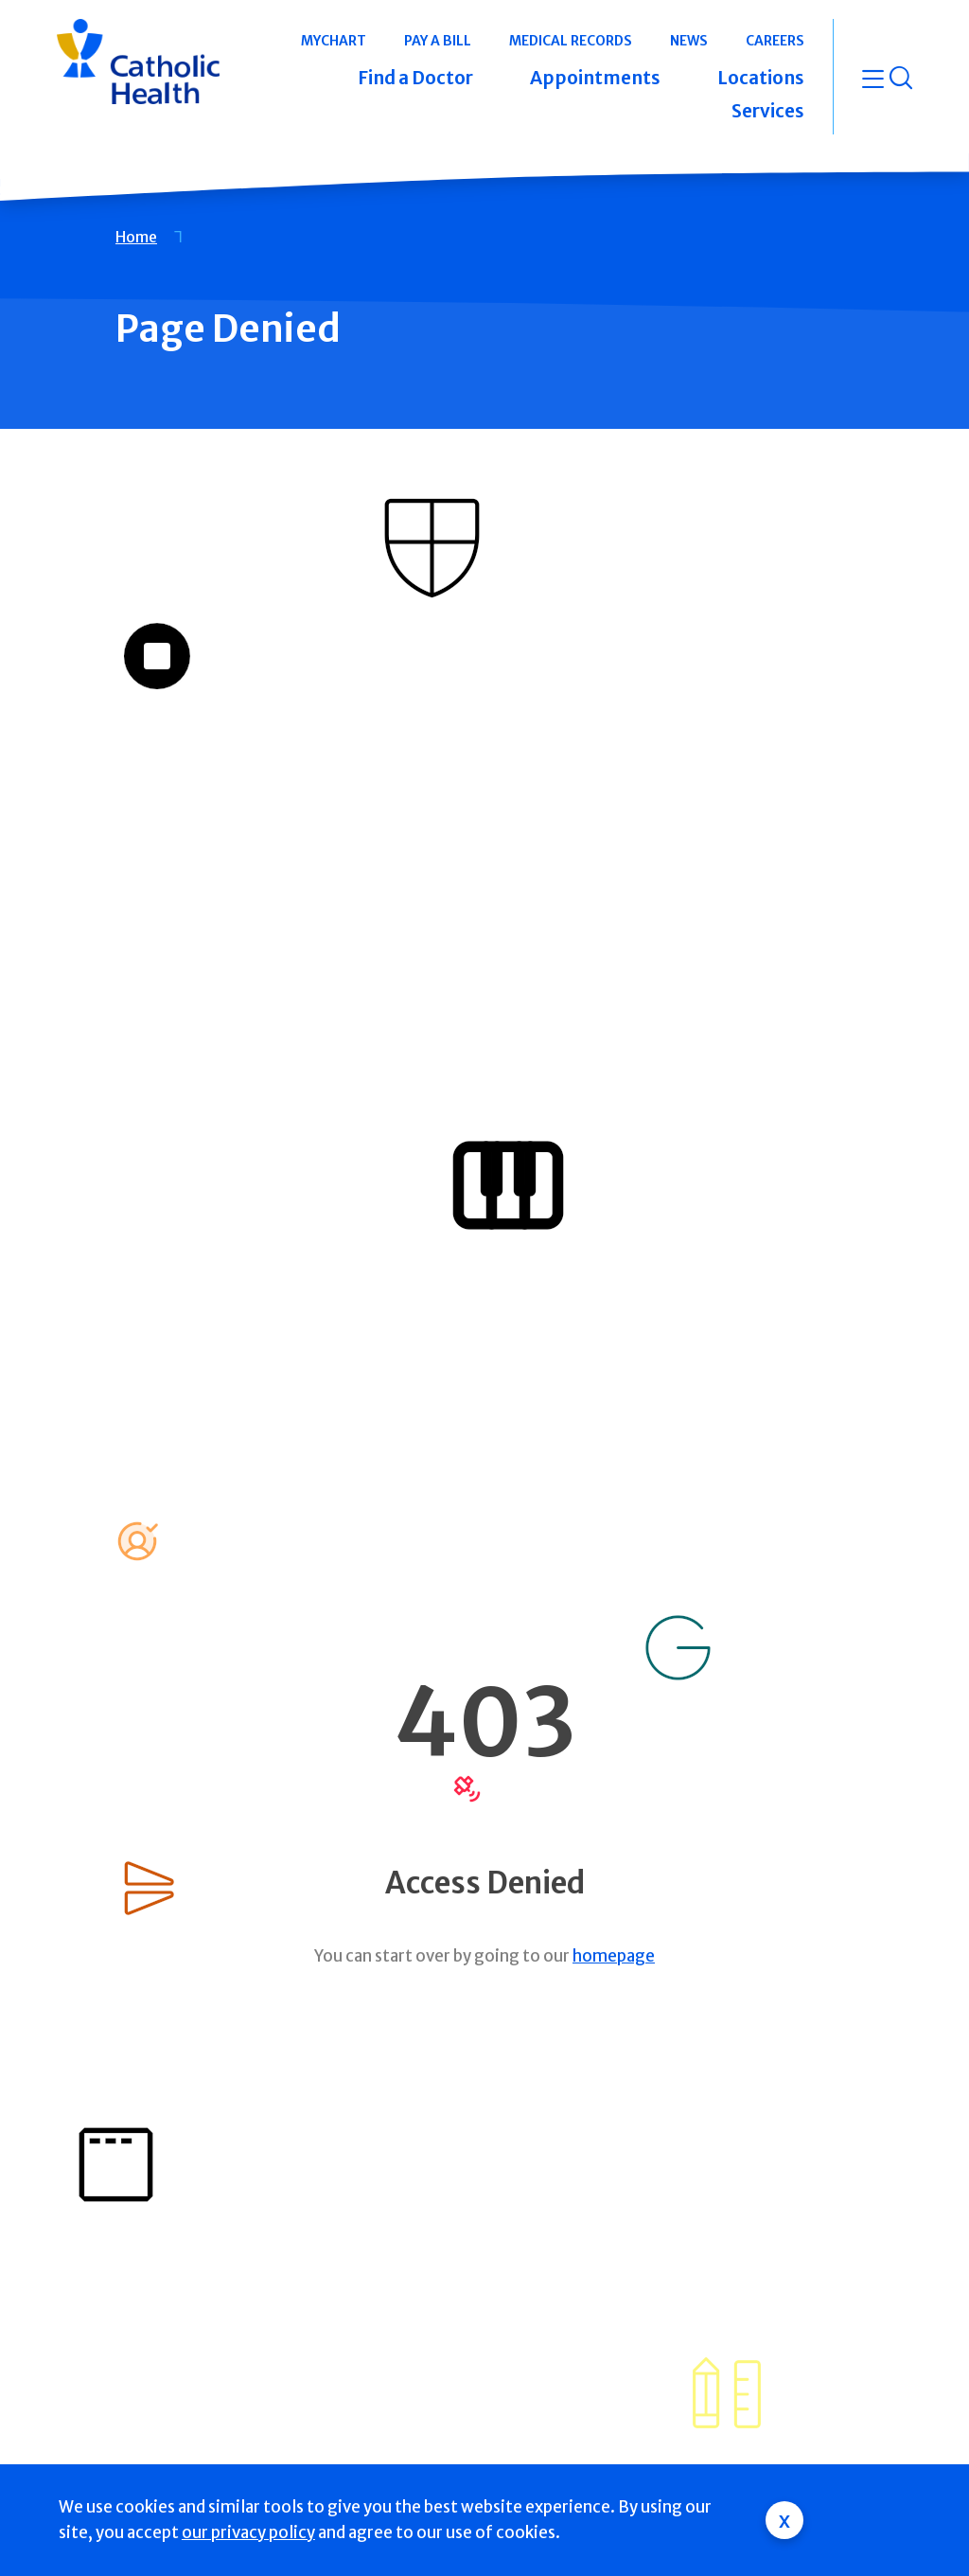 The width and height of the screenshot is (969, 2576). Describe the element at coordinates (678, 1647) in the screenshot. I see `sign in with Google` at that location.